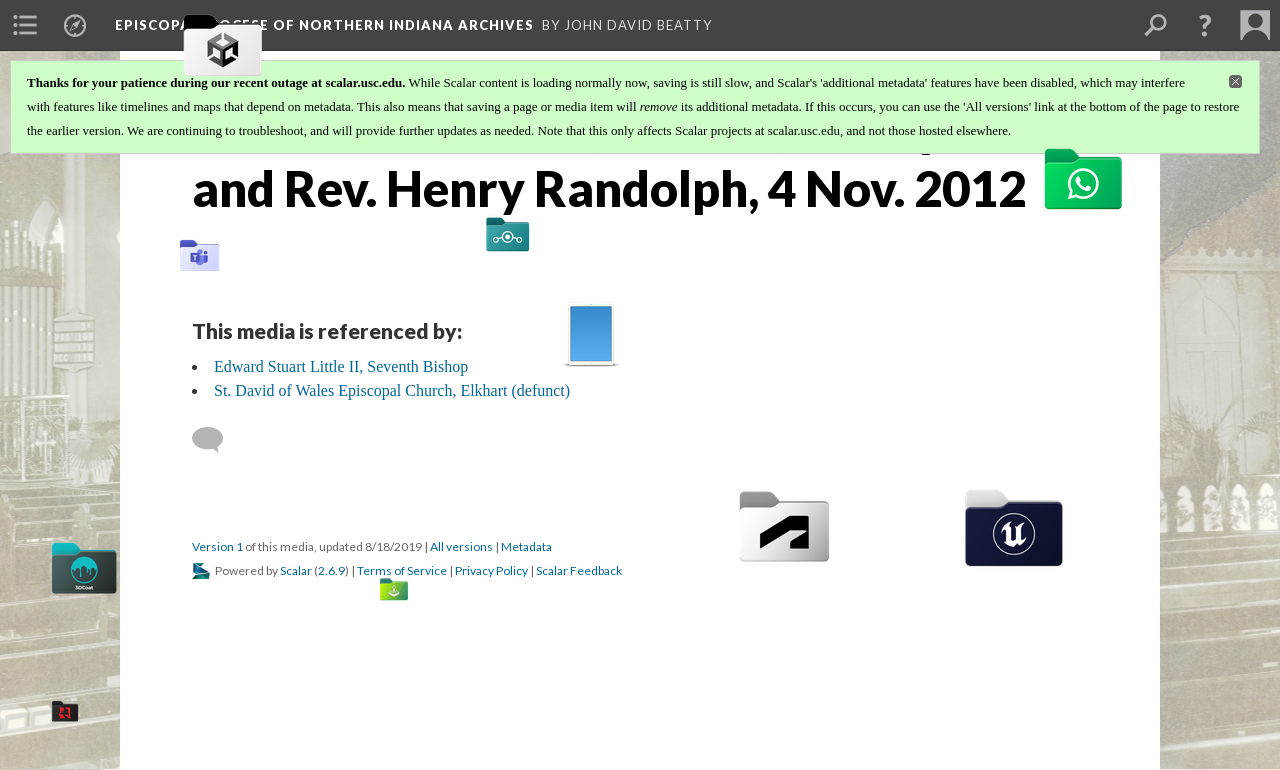 The width and height of the screenshot is (1280, 770). Describe the element at coordinates (394, 590) in the screenshot. I see `open your GameJolt games folder` at that location.